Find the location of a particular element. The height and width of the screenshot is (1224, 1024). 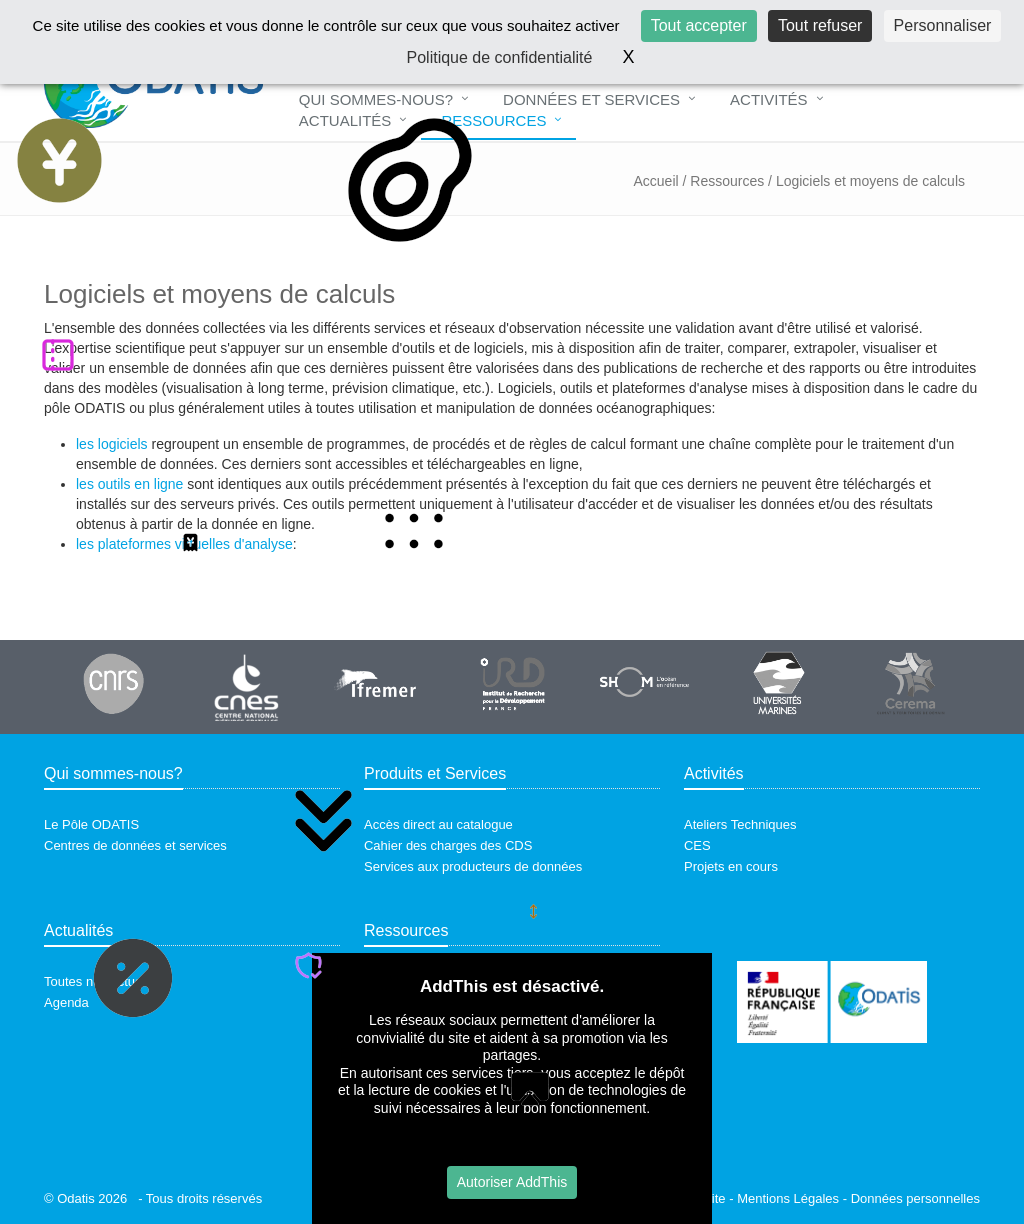

select avocado as a food preference or ingredient is located at coordinates (410, 180).